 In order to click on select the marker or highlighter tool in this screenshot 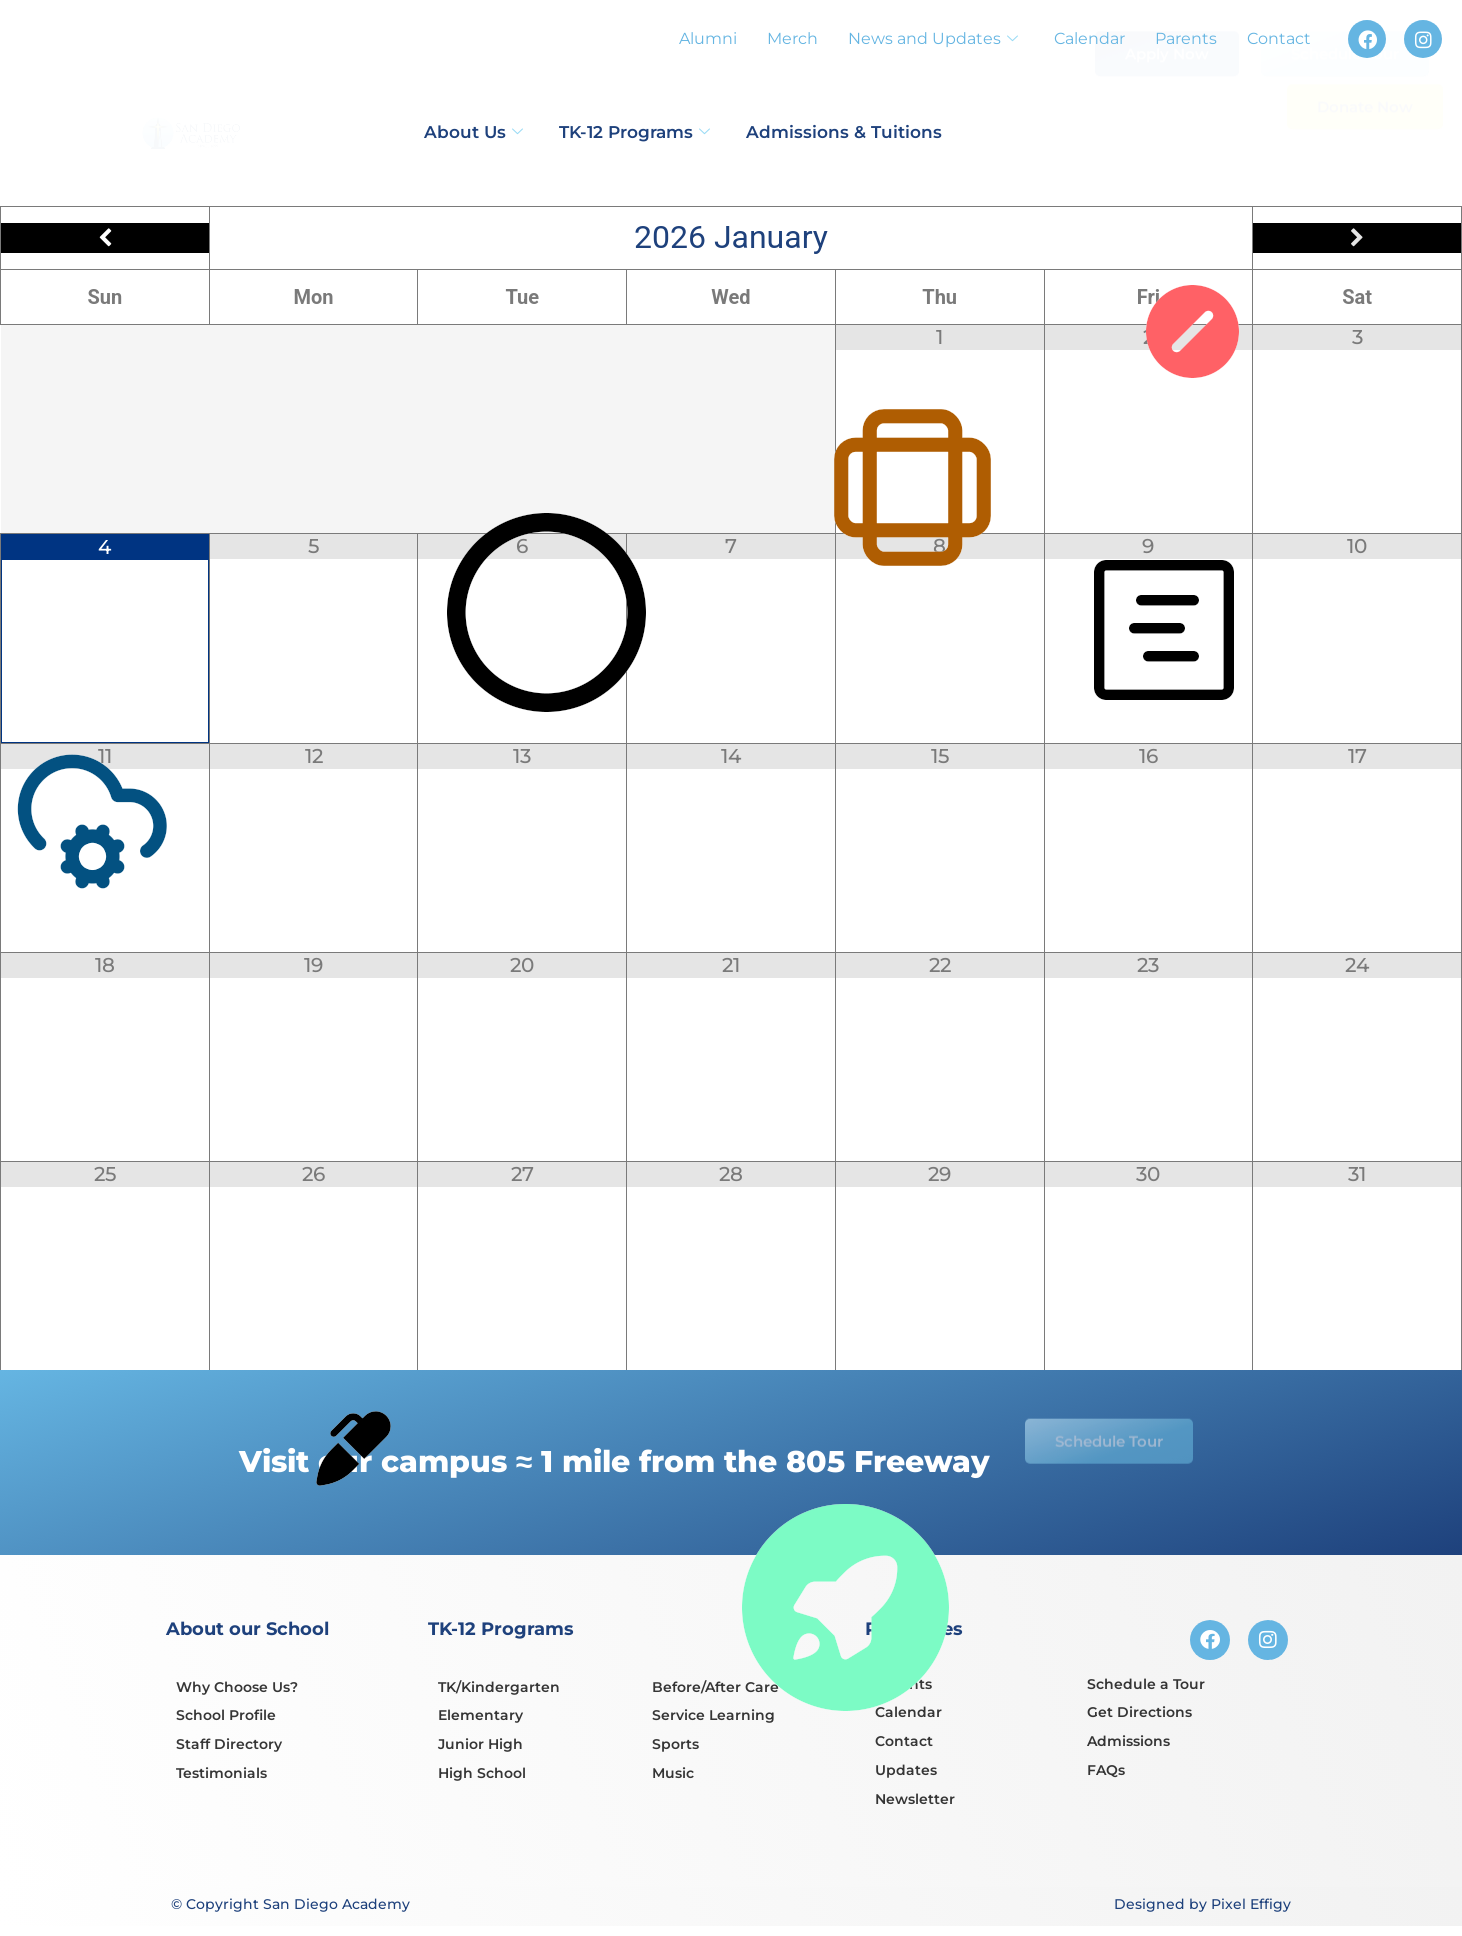, I will do `click(353, 1448)`.